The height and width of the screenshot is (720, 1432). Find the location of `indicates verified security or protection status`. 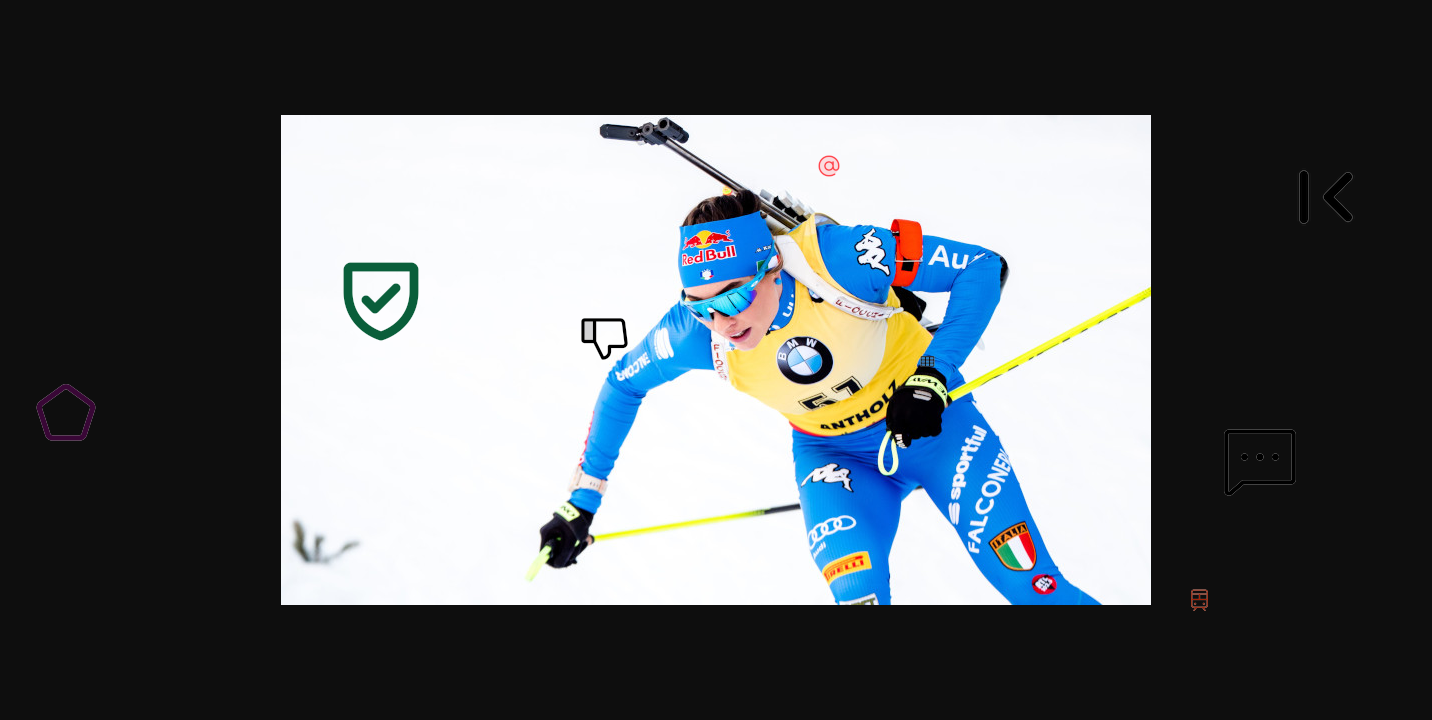

indicates verified security or protection status is located at coordinates (381, 297).